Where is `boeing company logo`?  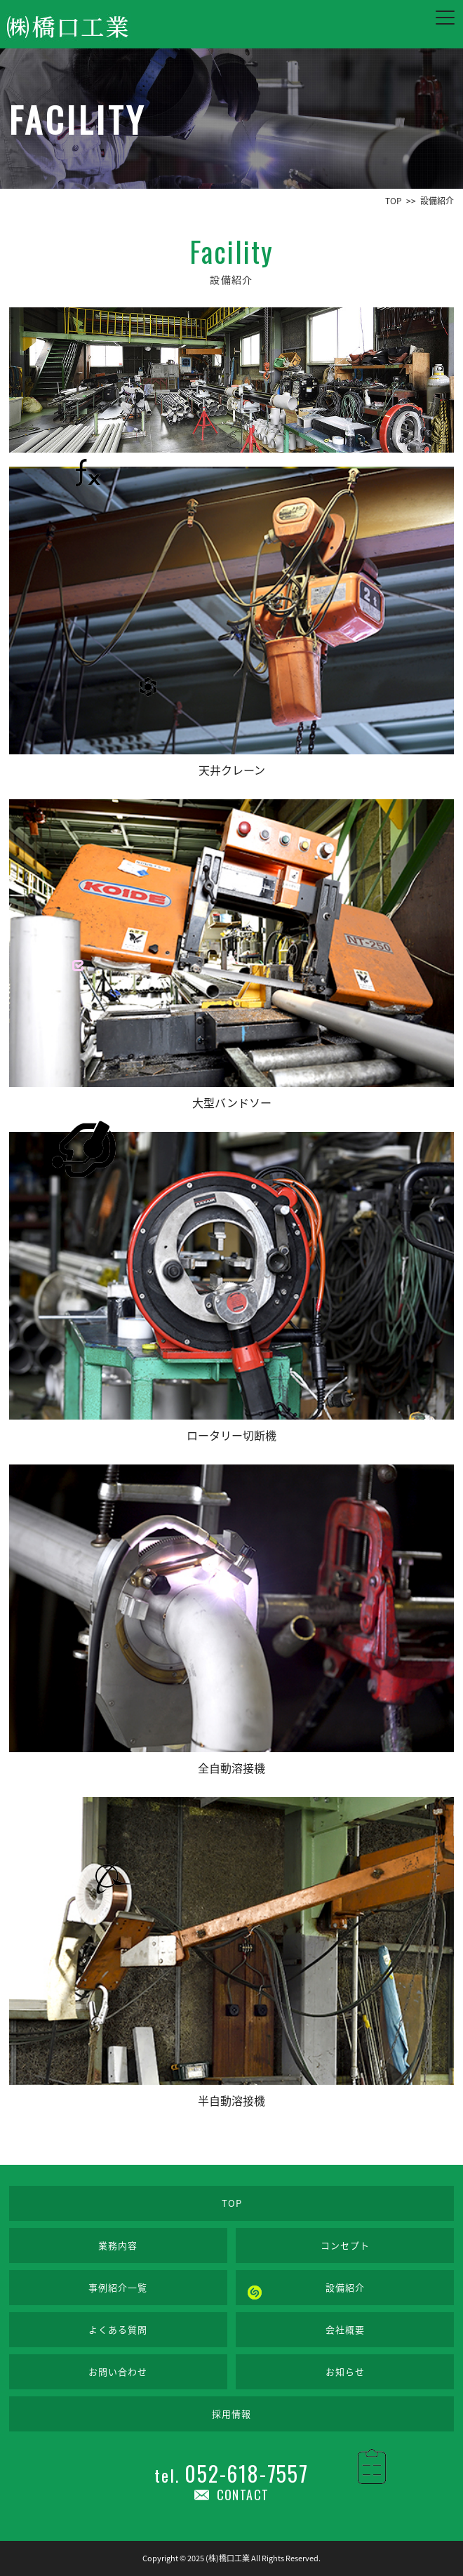 boeing company logo is located at coordinates (115, 1877).